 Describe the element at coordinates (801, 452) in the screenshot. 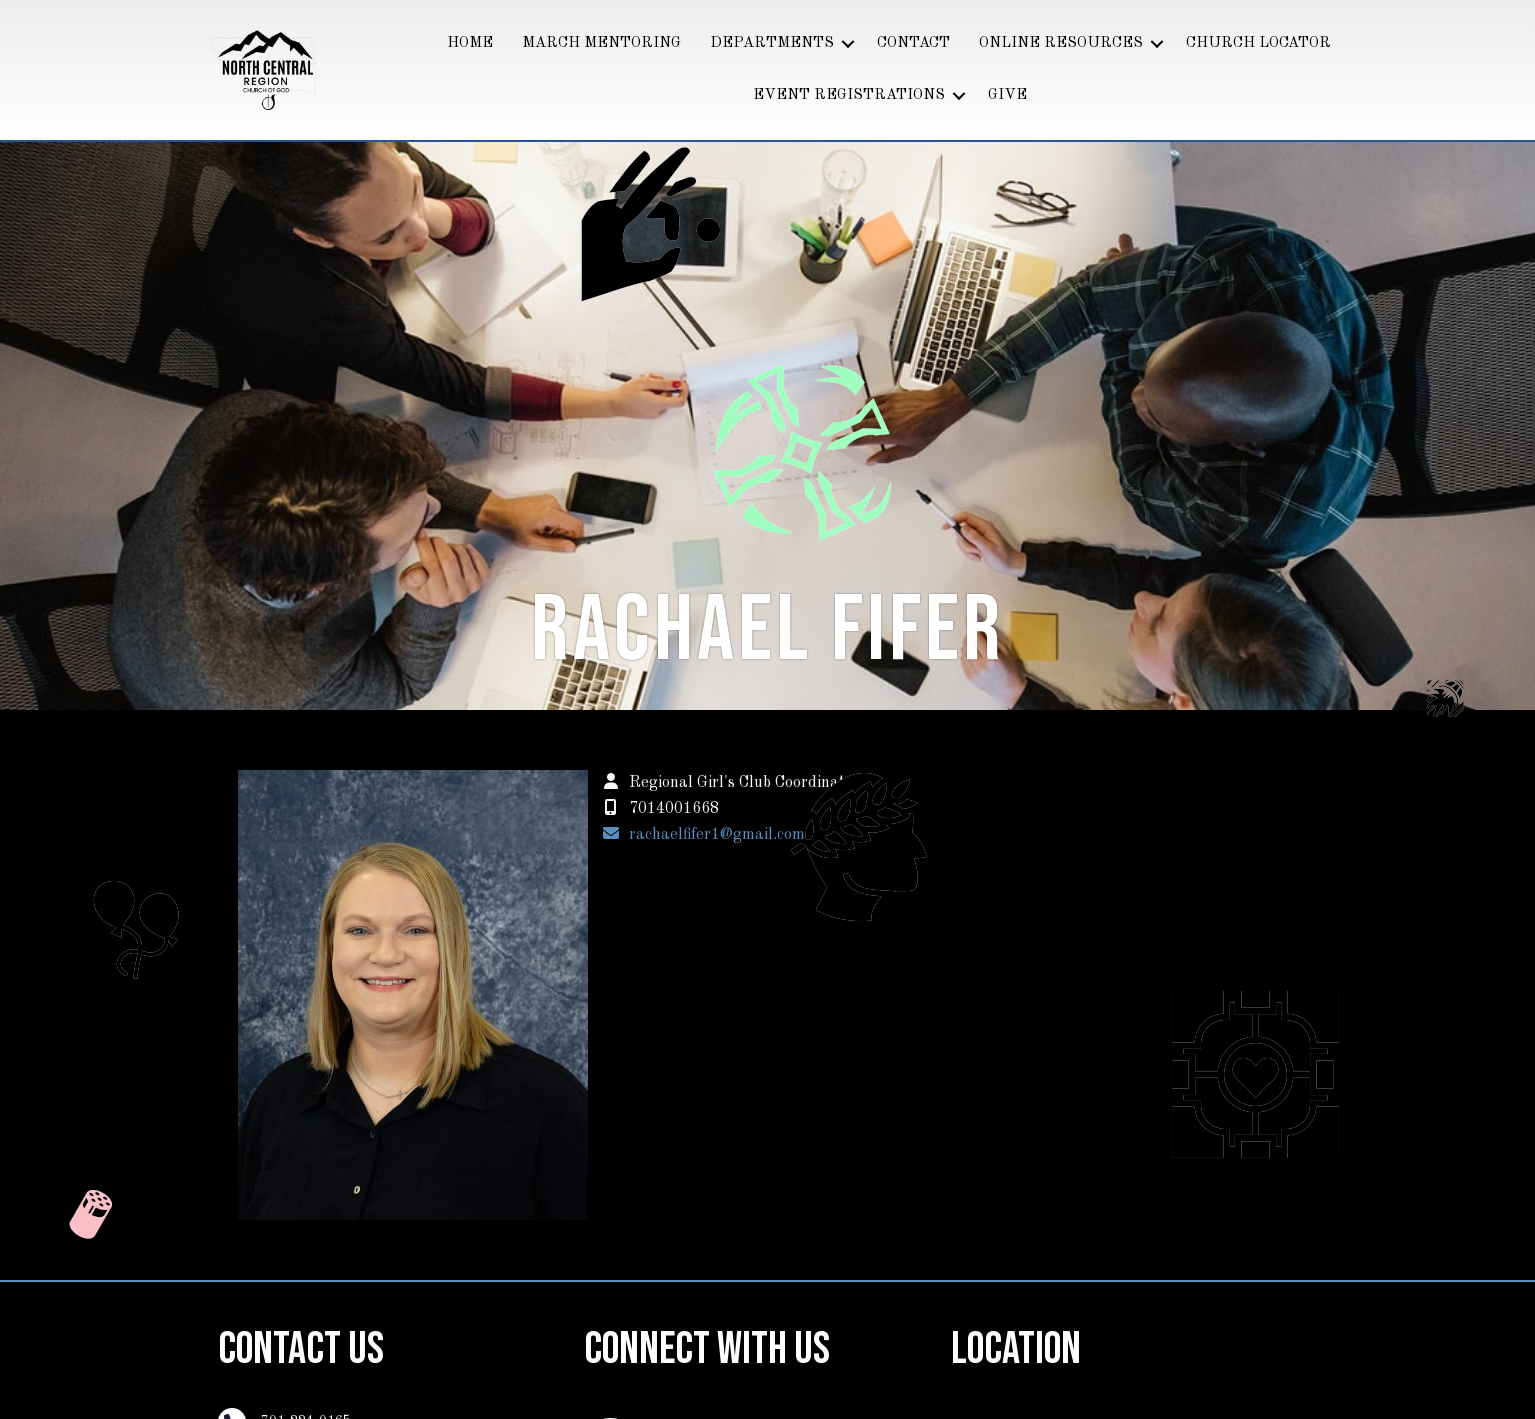

I see `indicates a returning or cyclical action` at that location.